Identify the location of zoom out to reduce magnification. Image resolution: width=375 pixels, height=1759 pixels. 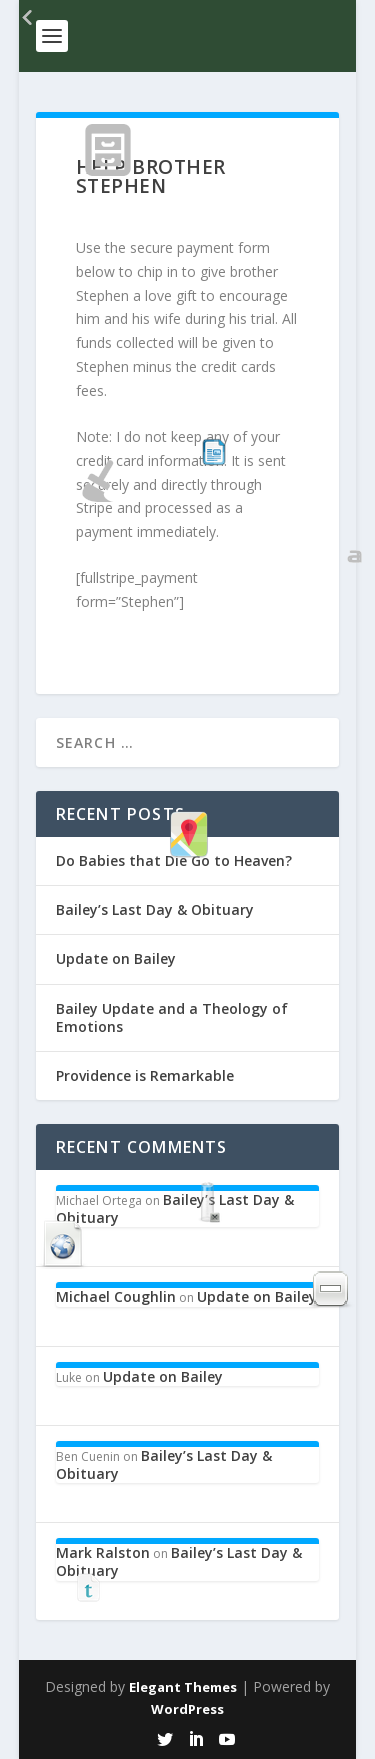
(330, 1287).